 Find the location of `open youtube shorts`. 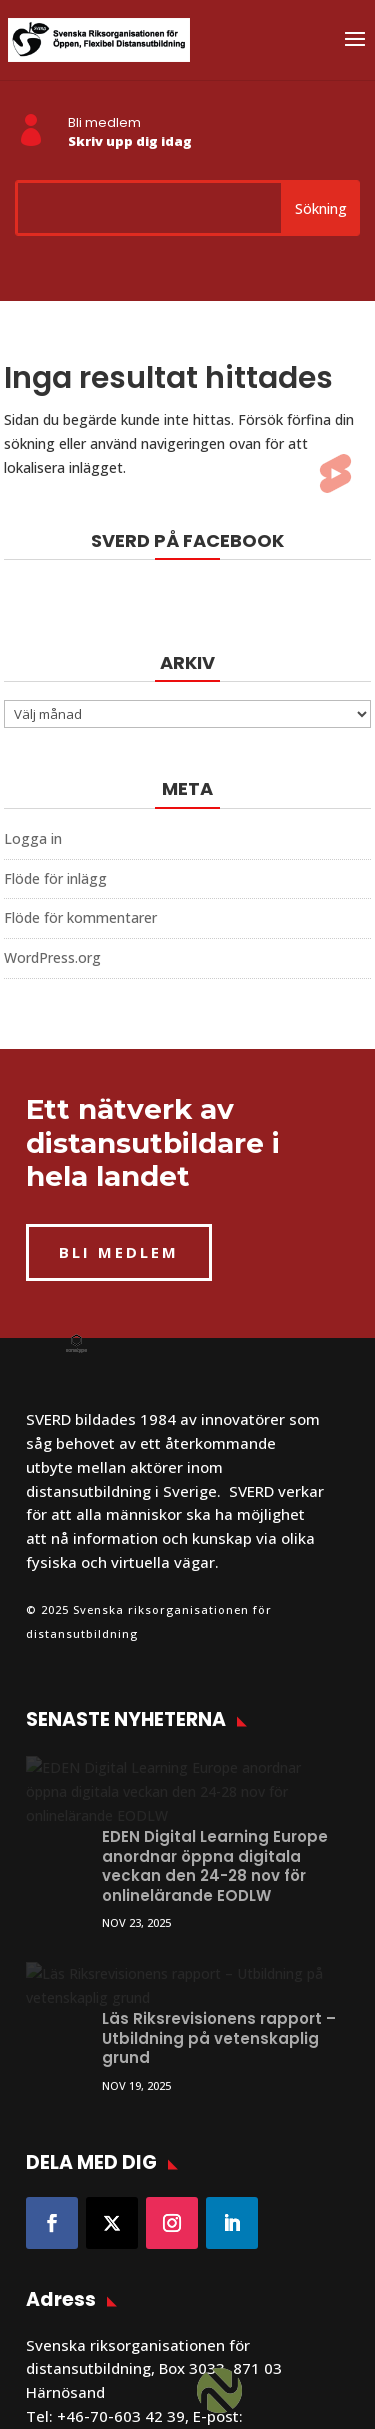

open youtube shorts is located at coordinates (335, 473).